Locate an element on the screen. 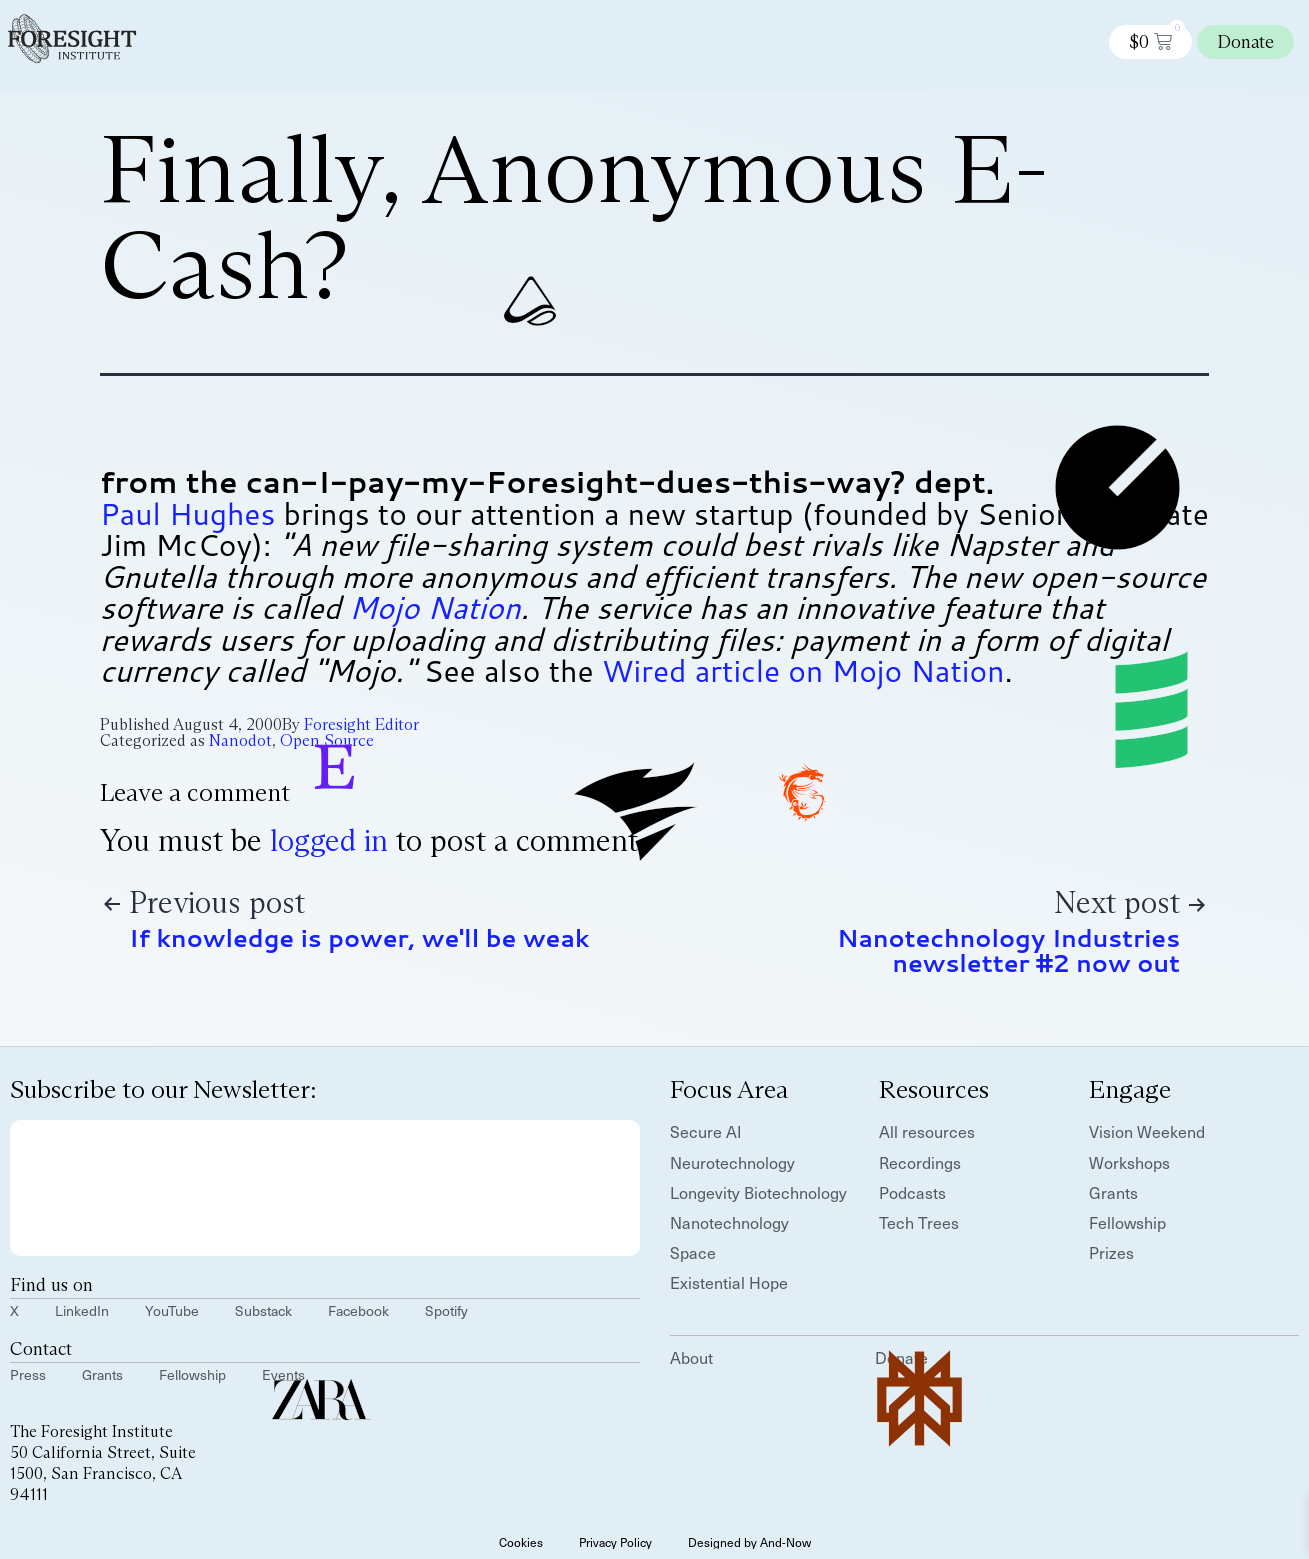 The image size is (1309, 1559). Pingdom website monitoring service logo is located at coordinates (635, 811).